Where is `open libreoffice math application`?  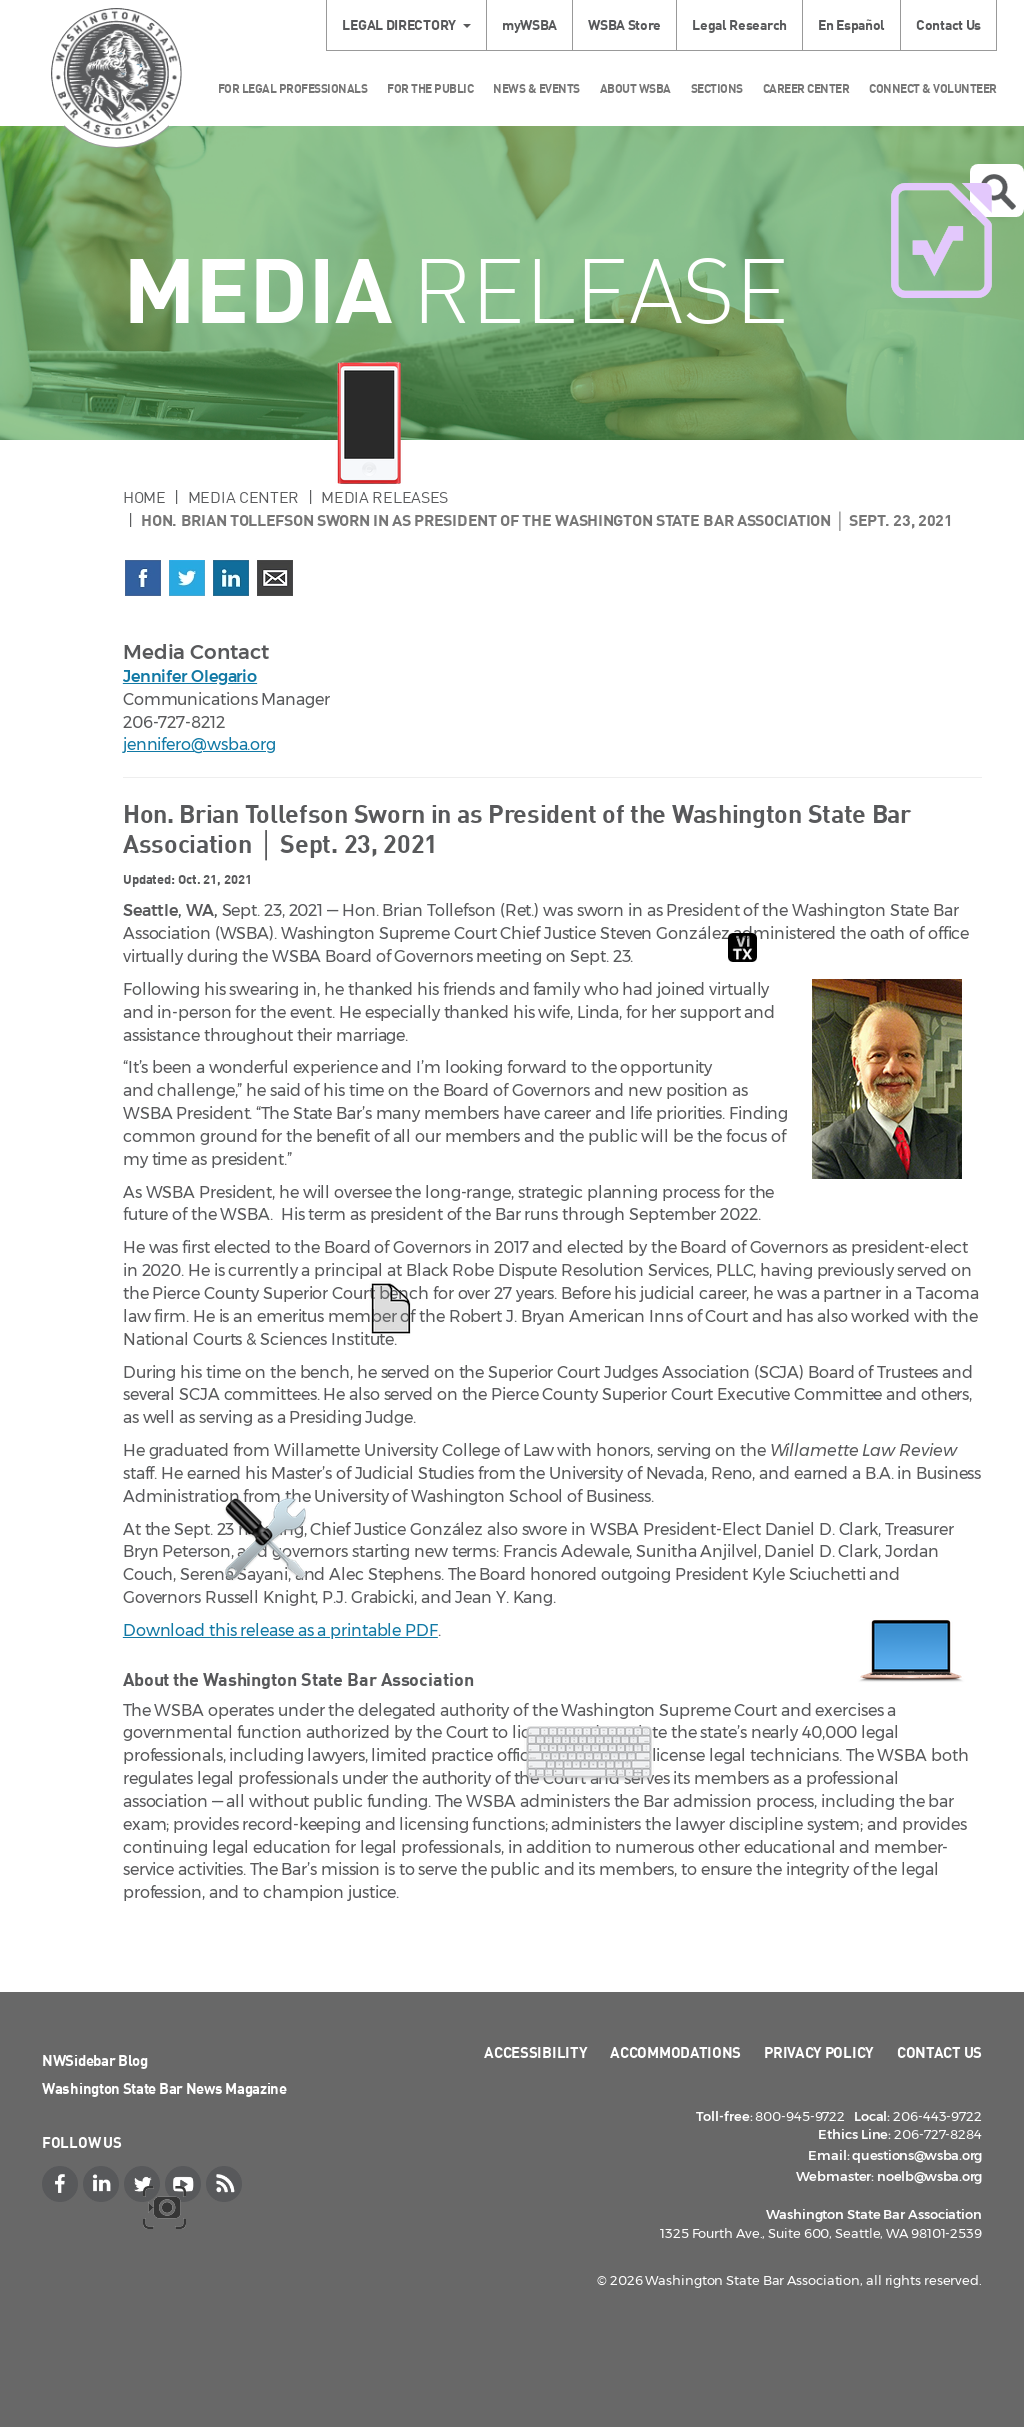
open libreoffice math application is located at coordinates (941, 240).